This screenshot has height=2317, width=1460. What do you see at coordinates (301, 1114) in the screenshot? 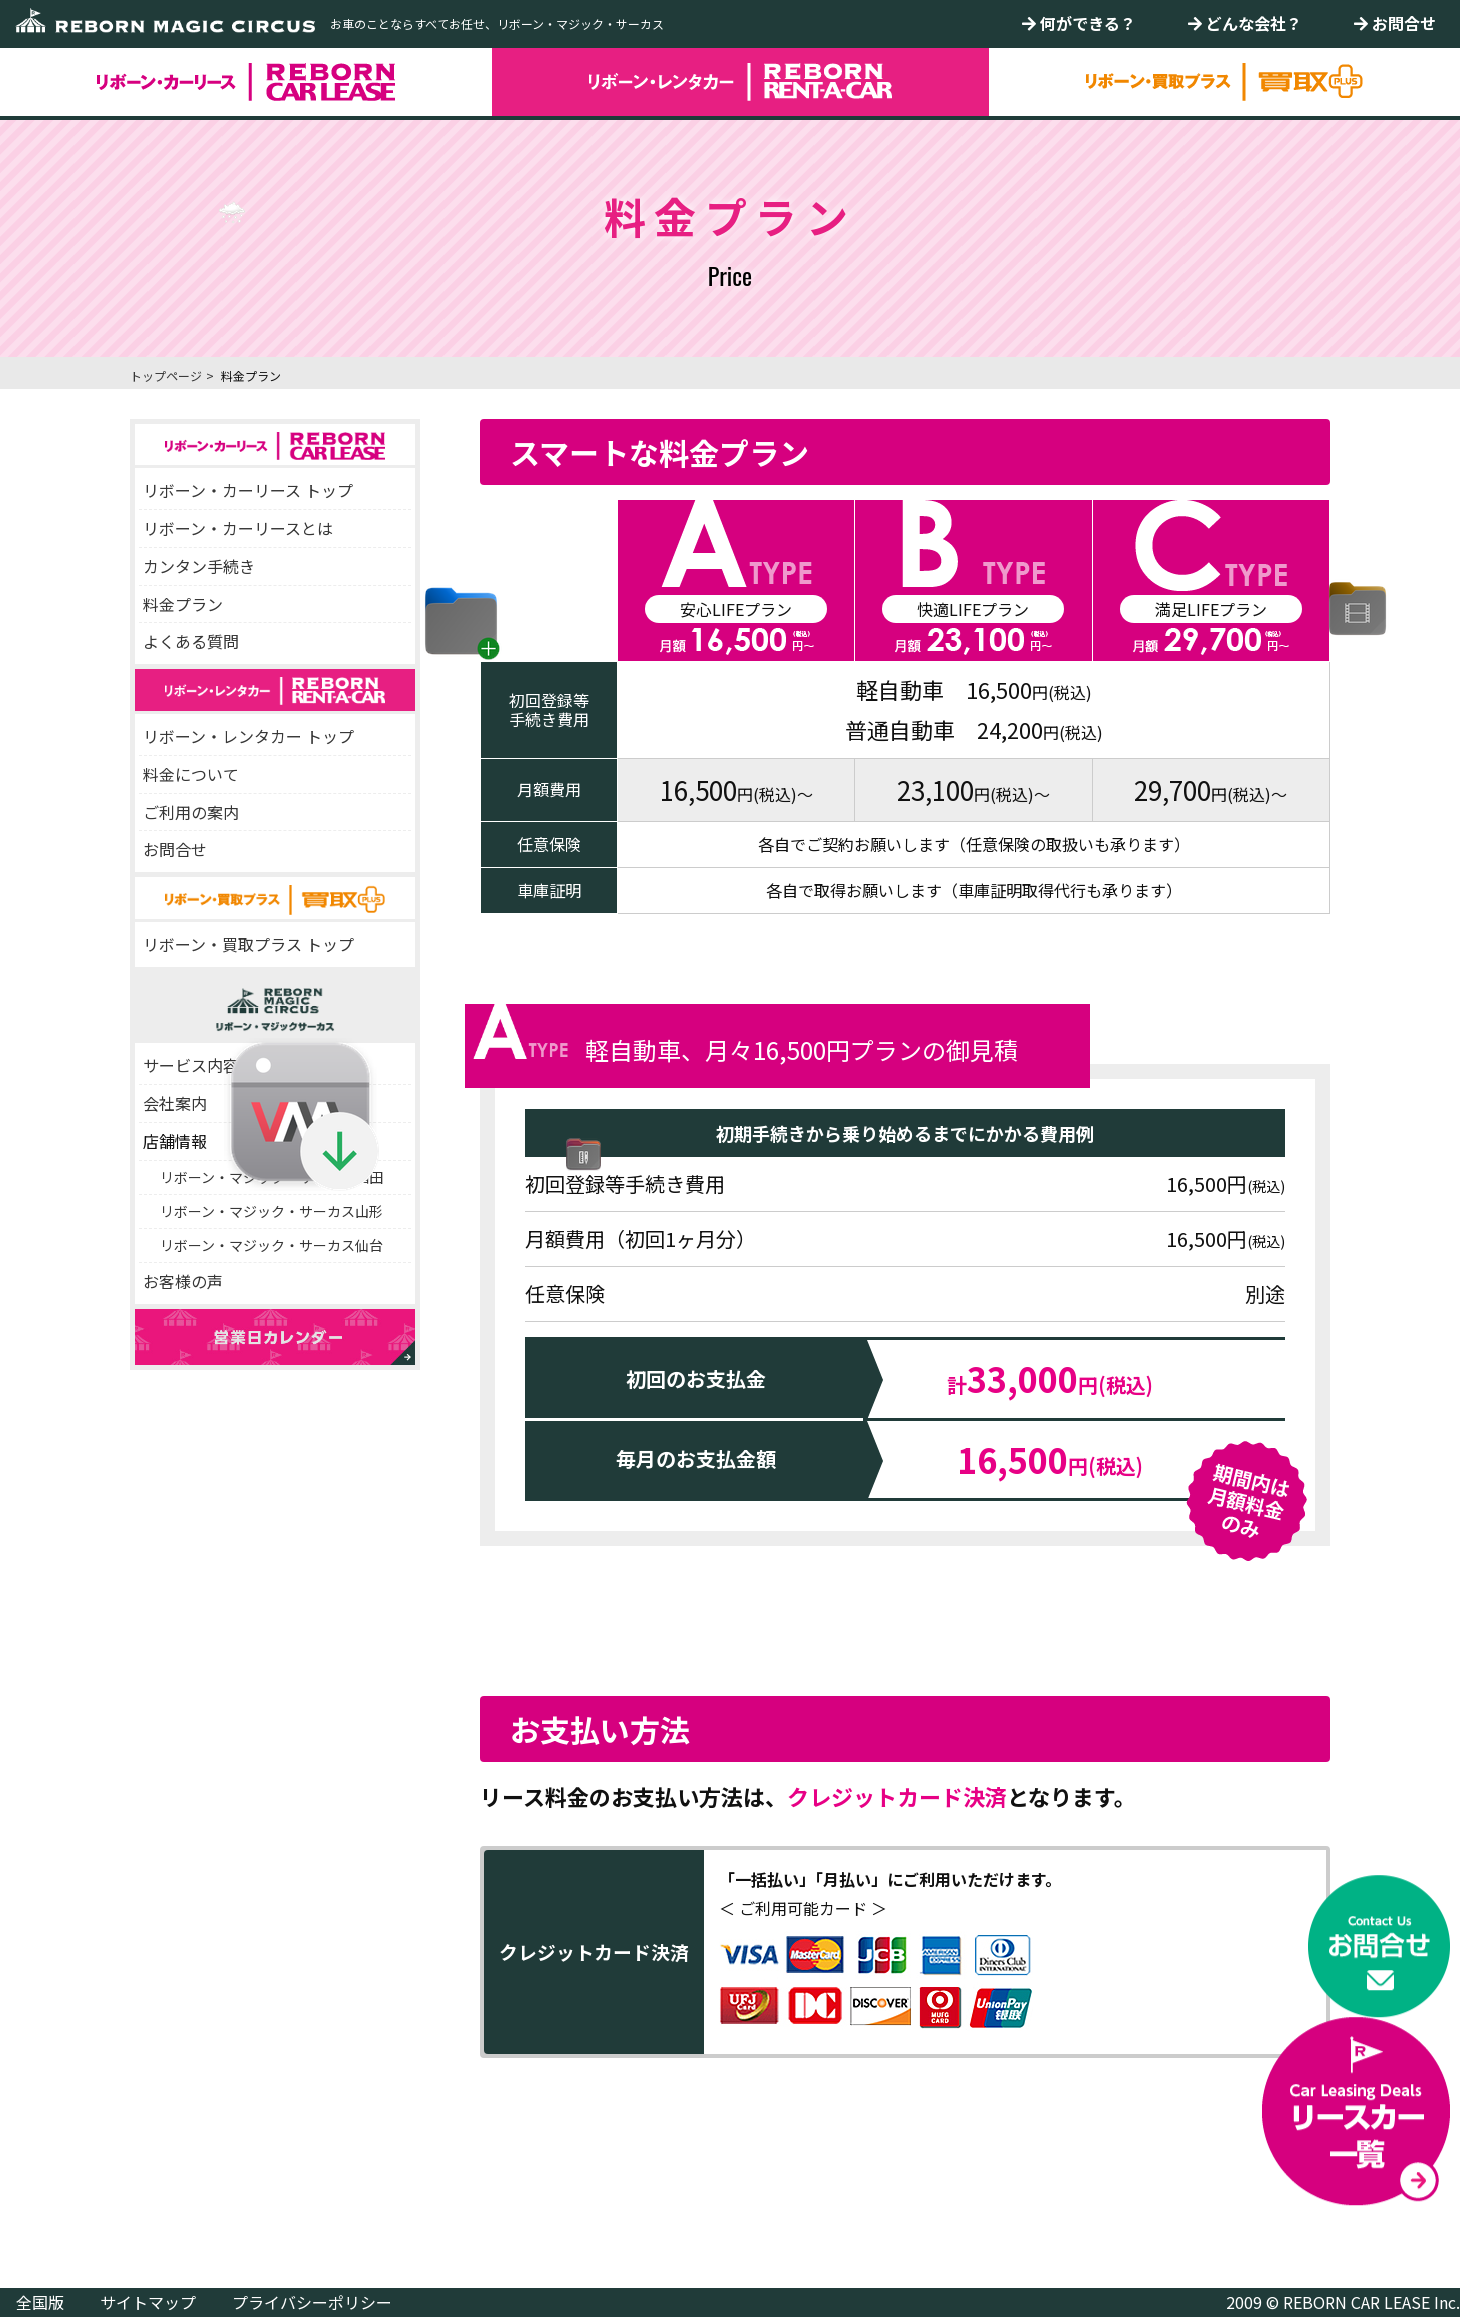
I see `install a new virtual machine` at bounding box center [301, 1114].